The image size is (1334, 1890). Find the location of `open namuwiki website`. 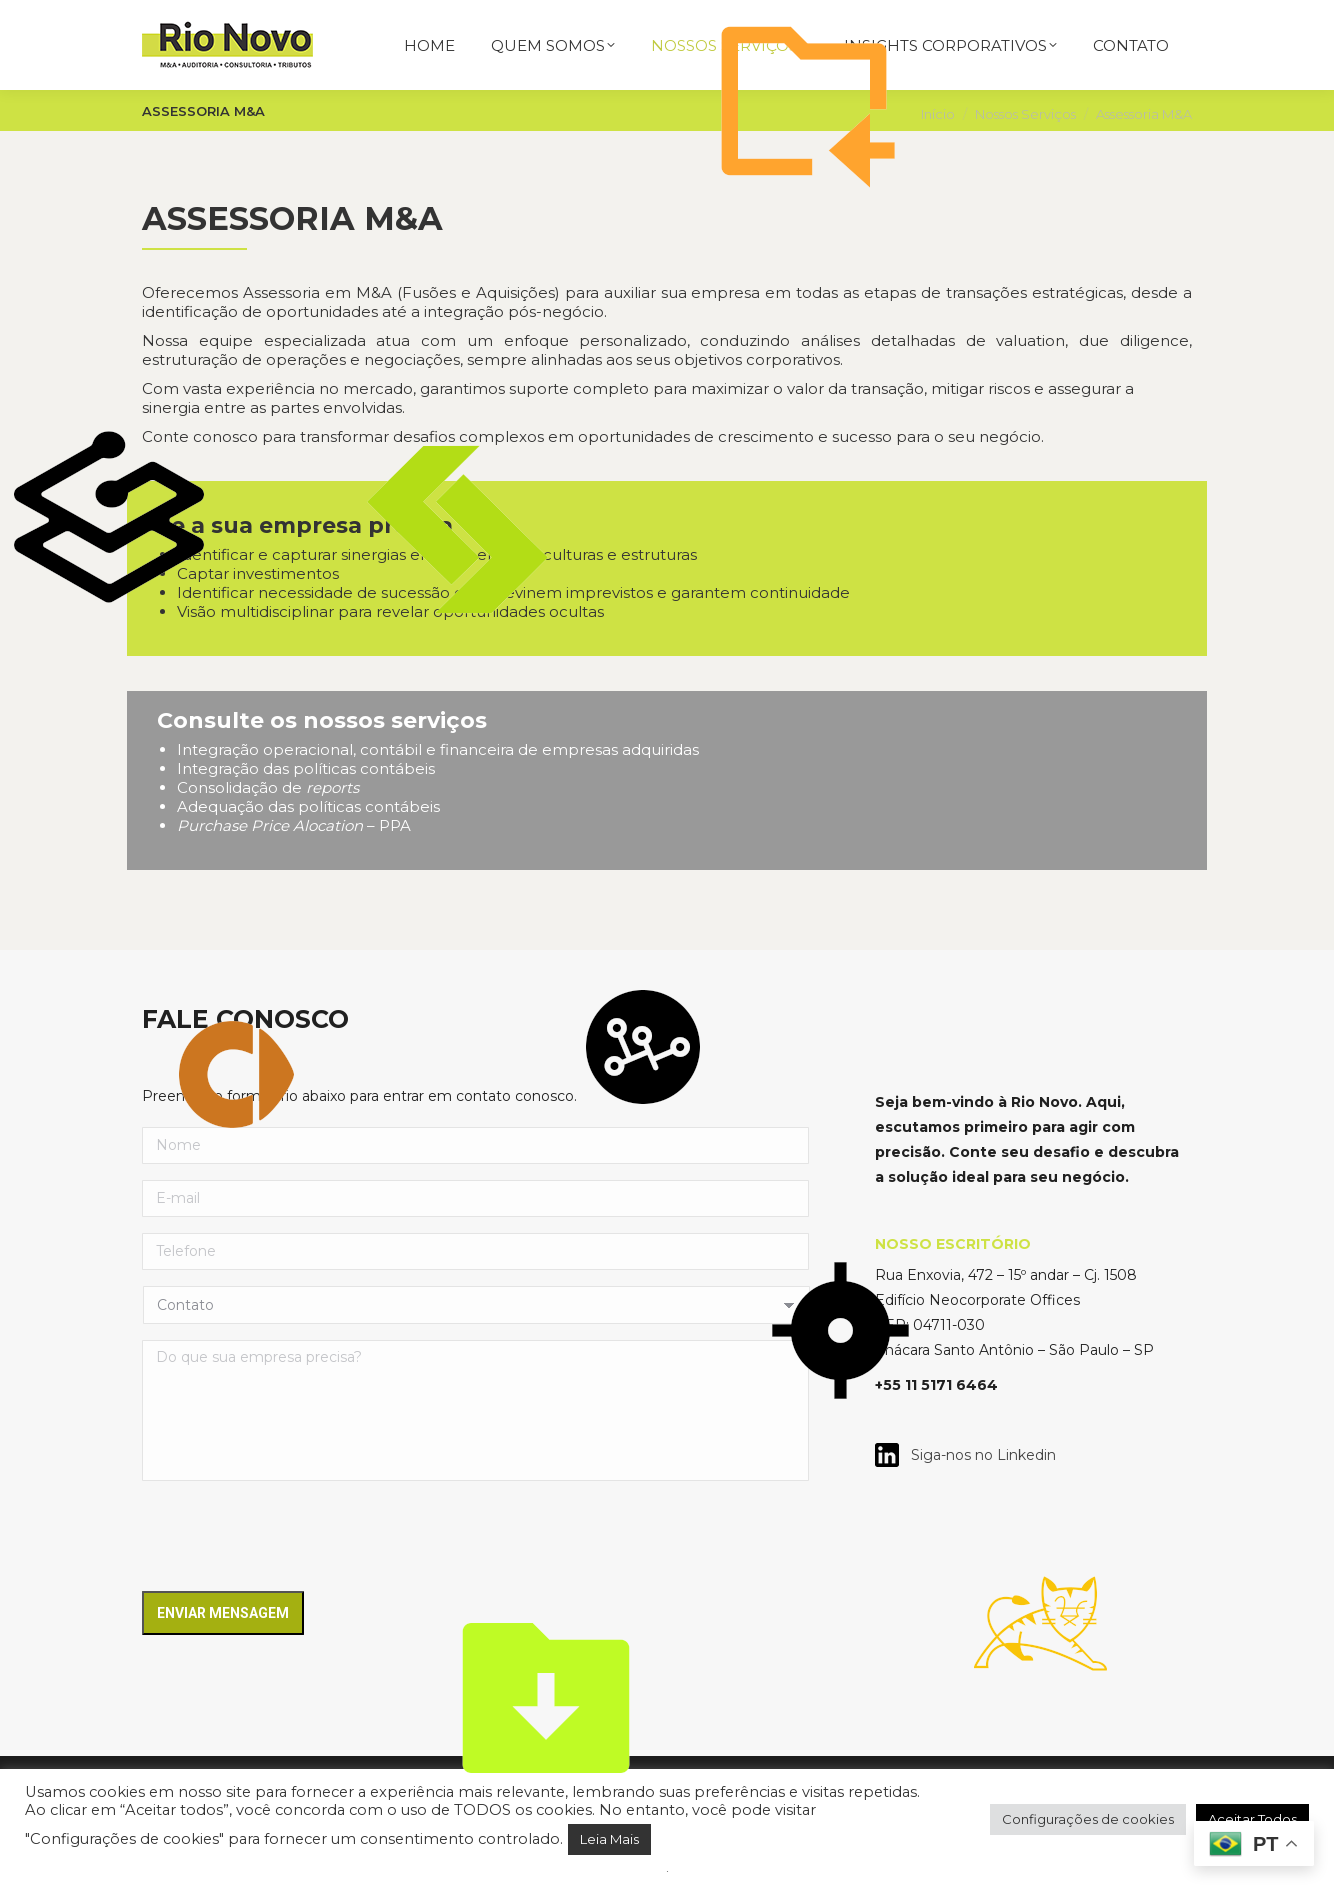

open namuwiki website is located at coordinates (643, 1047).